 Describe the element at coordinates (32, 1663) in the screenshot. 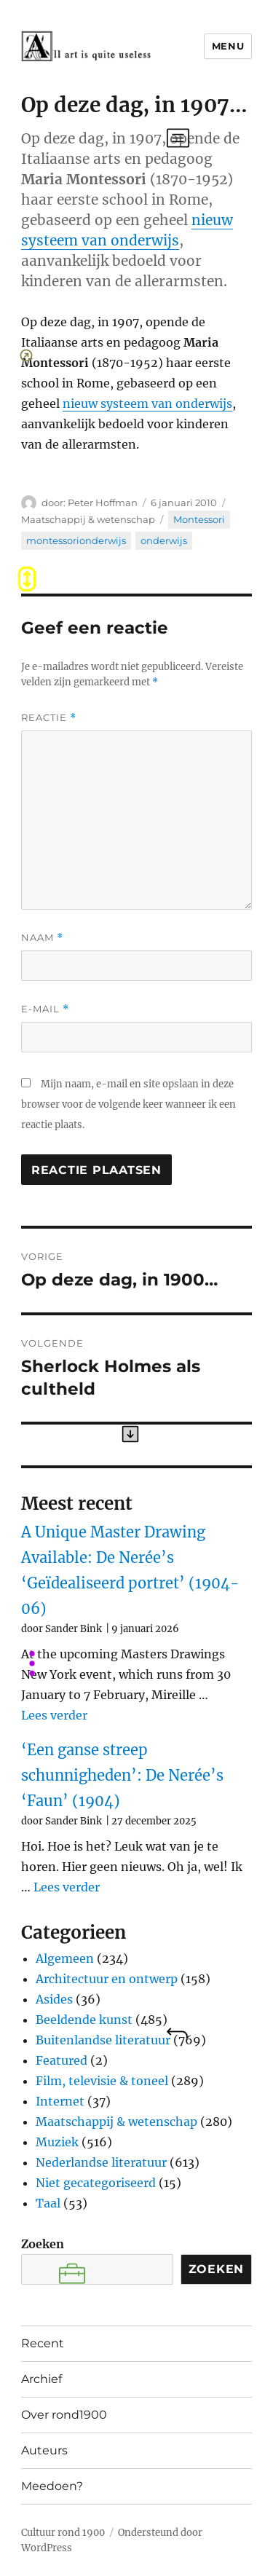

I see `open additional options menu` at that location.